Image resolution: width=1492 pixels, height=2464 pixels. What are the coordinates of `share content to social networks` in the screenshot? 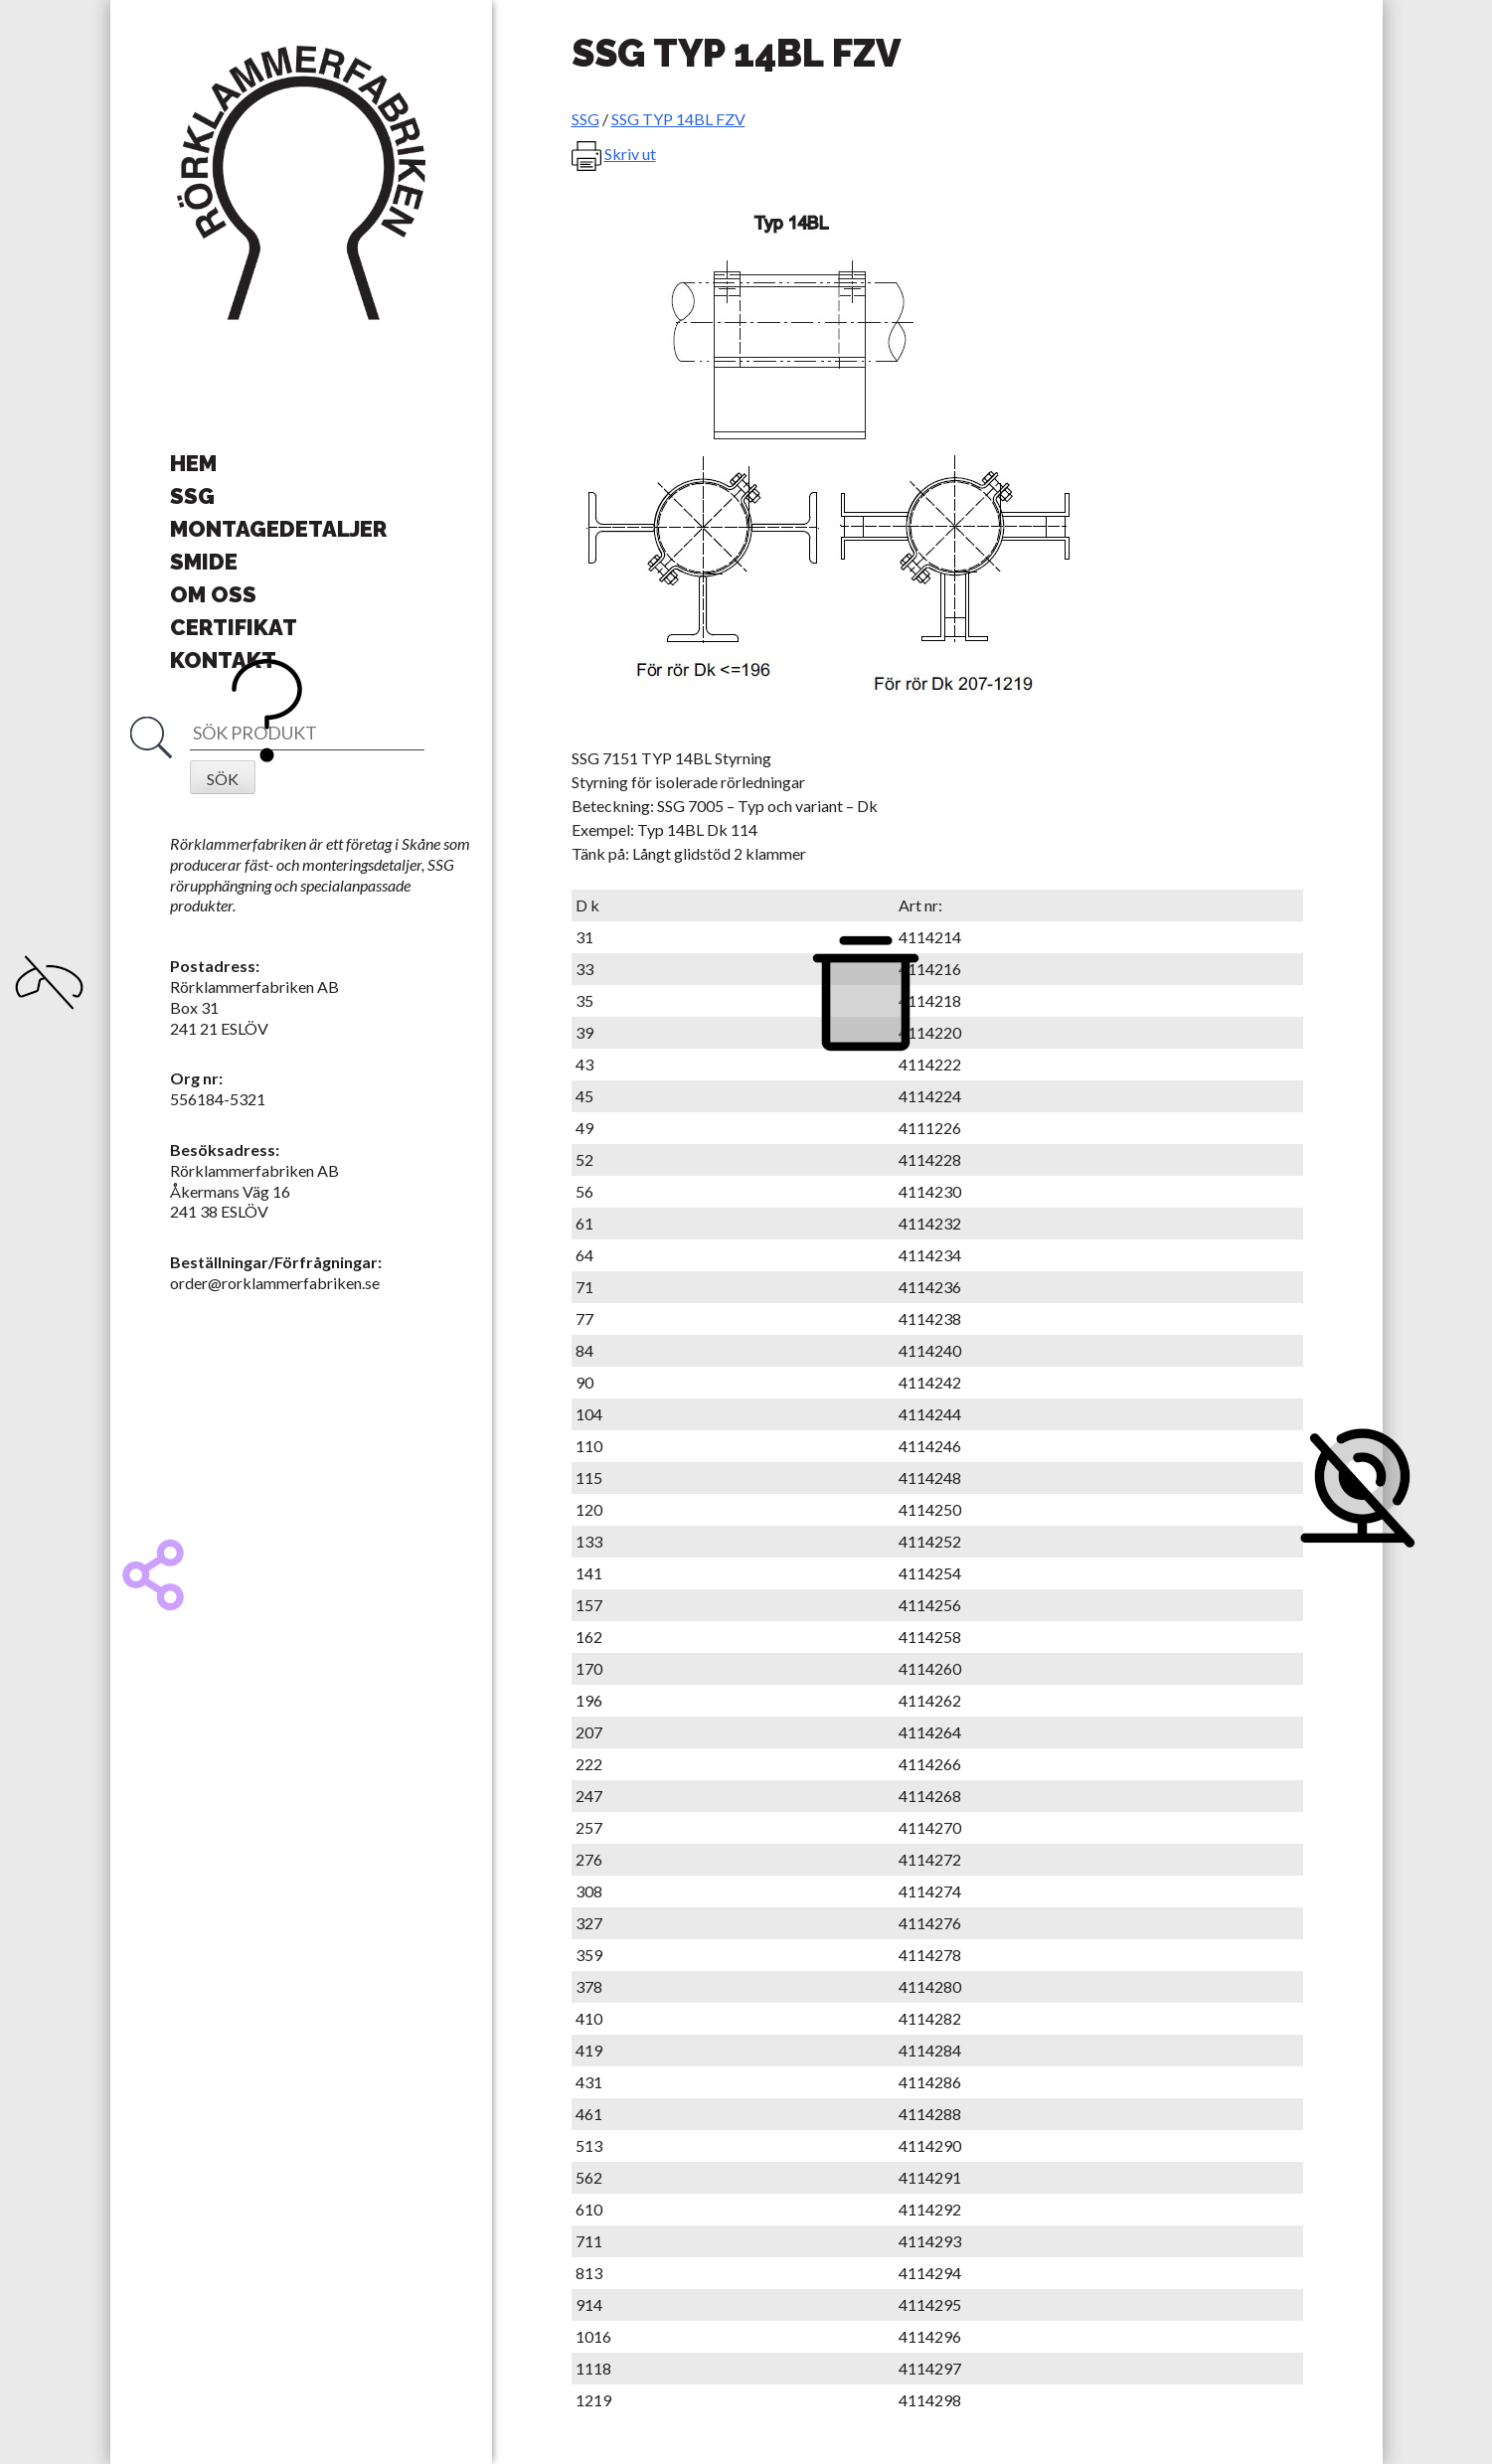 It's located at (155, 1574).